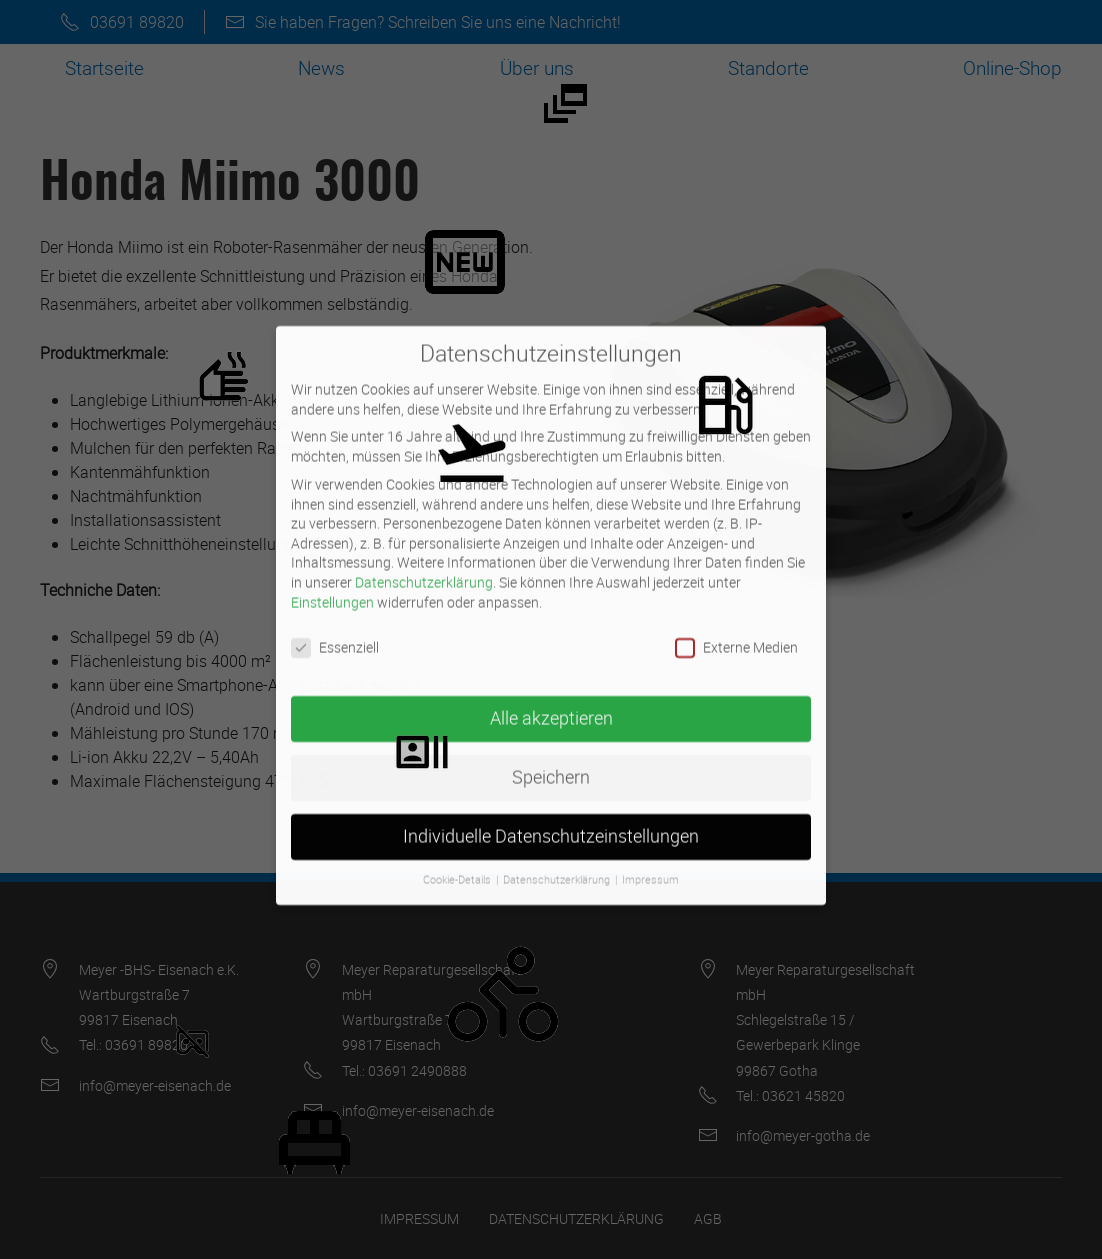 This screenshot has width=1102, height=1259. What do you see at coordinates (192, 1041) in the screenshot?
I see `disable VR or cardboard viewer mode` at bounding box center [192, 1041].